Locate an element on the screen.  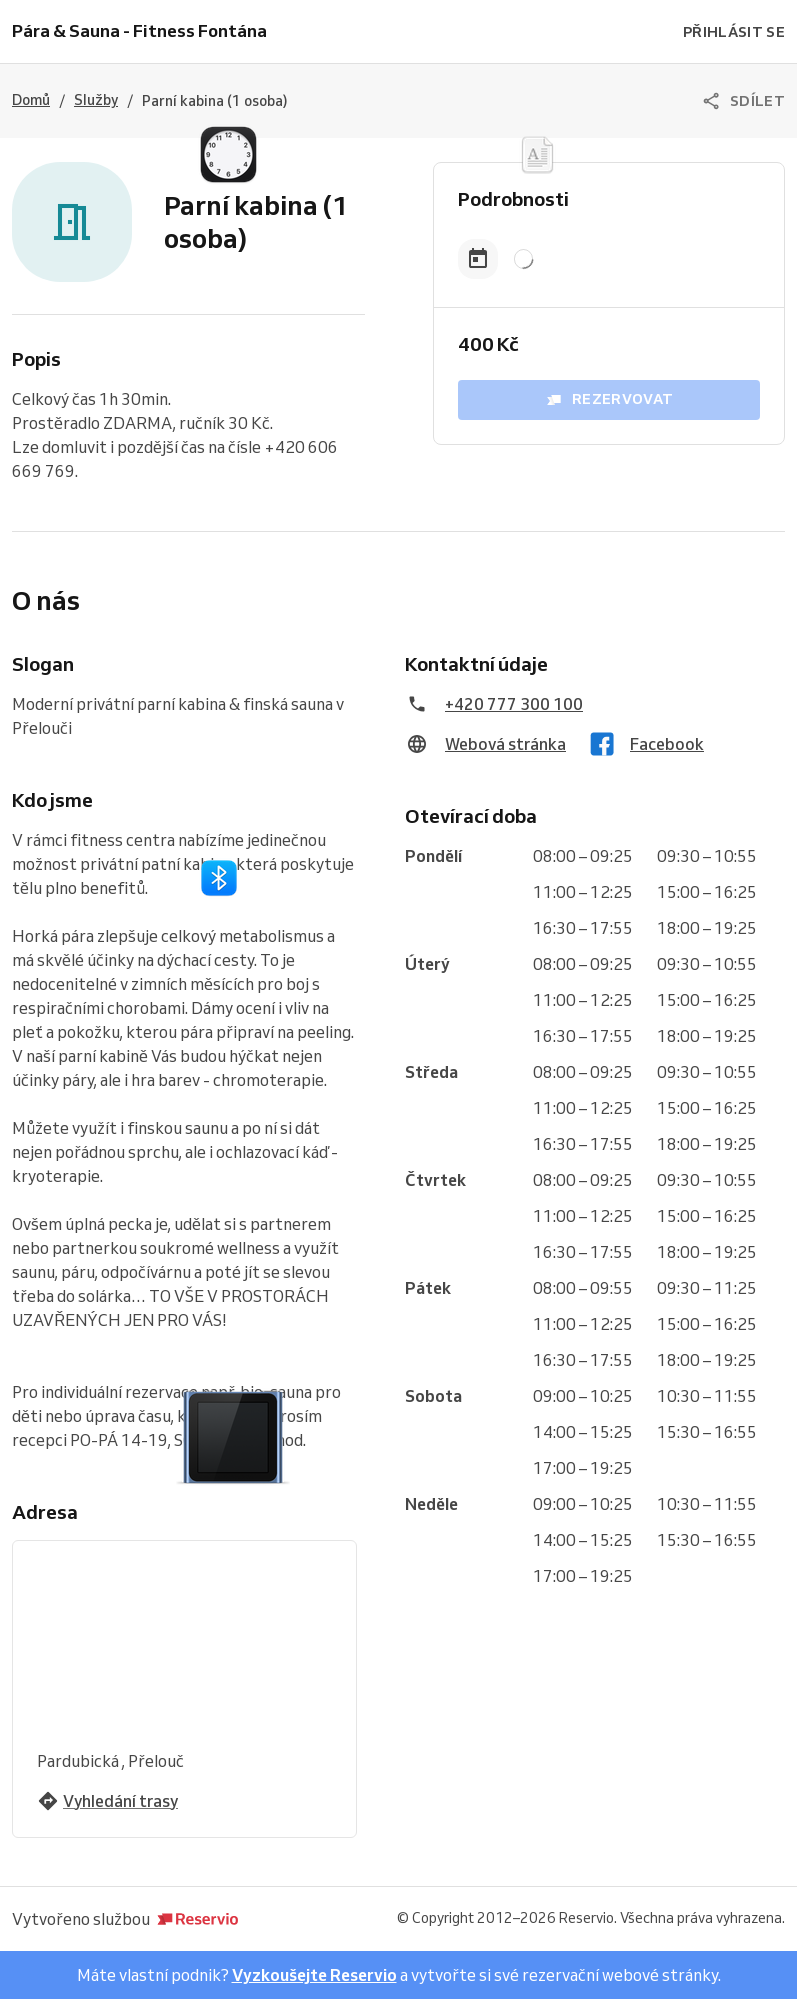
iPod nano device connected is located at coordinates (233, 1437).